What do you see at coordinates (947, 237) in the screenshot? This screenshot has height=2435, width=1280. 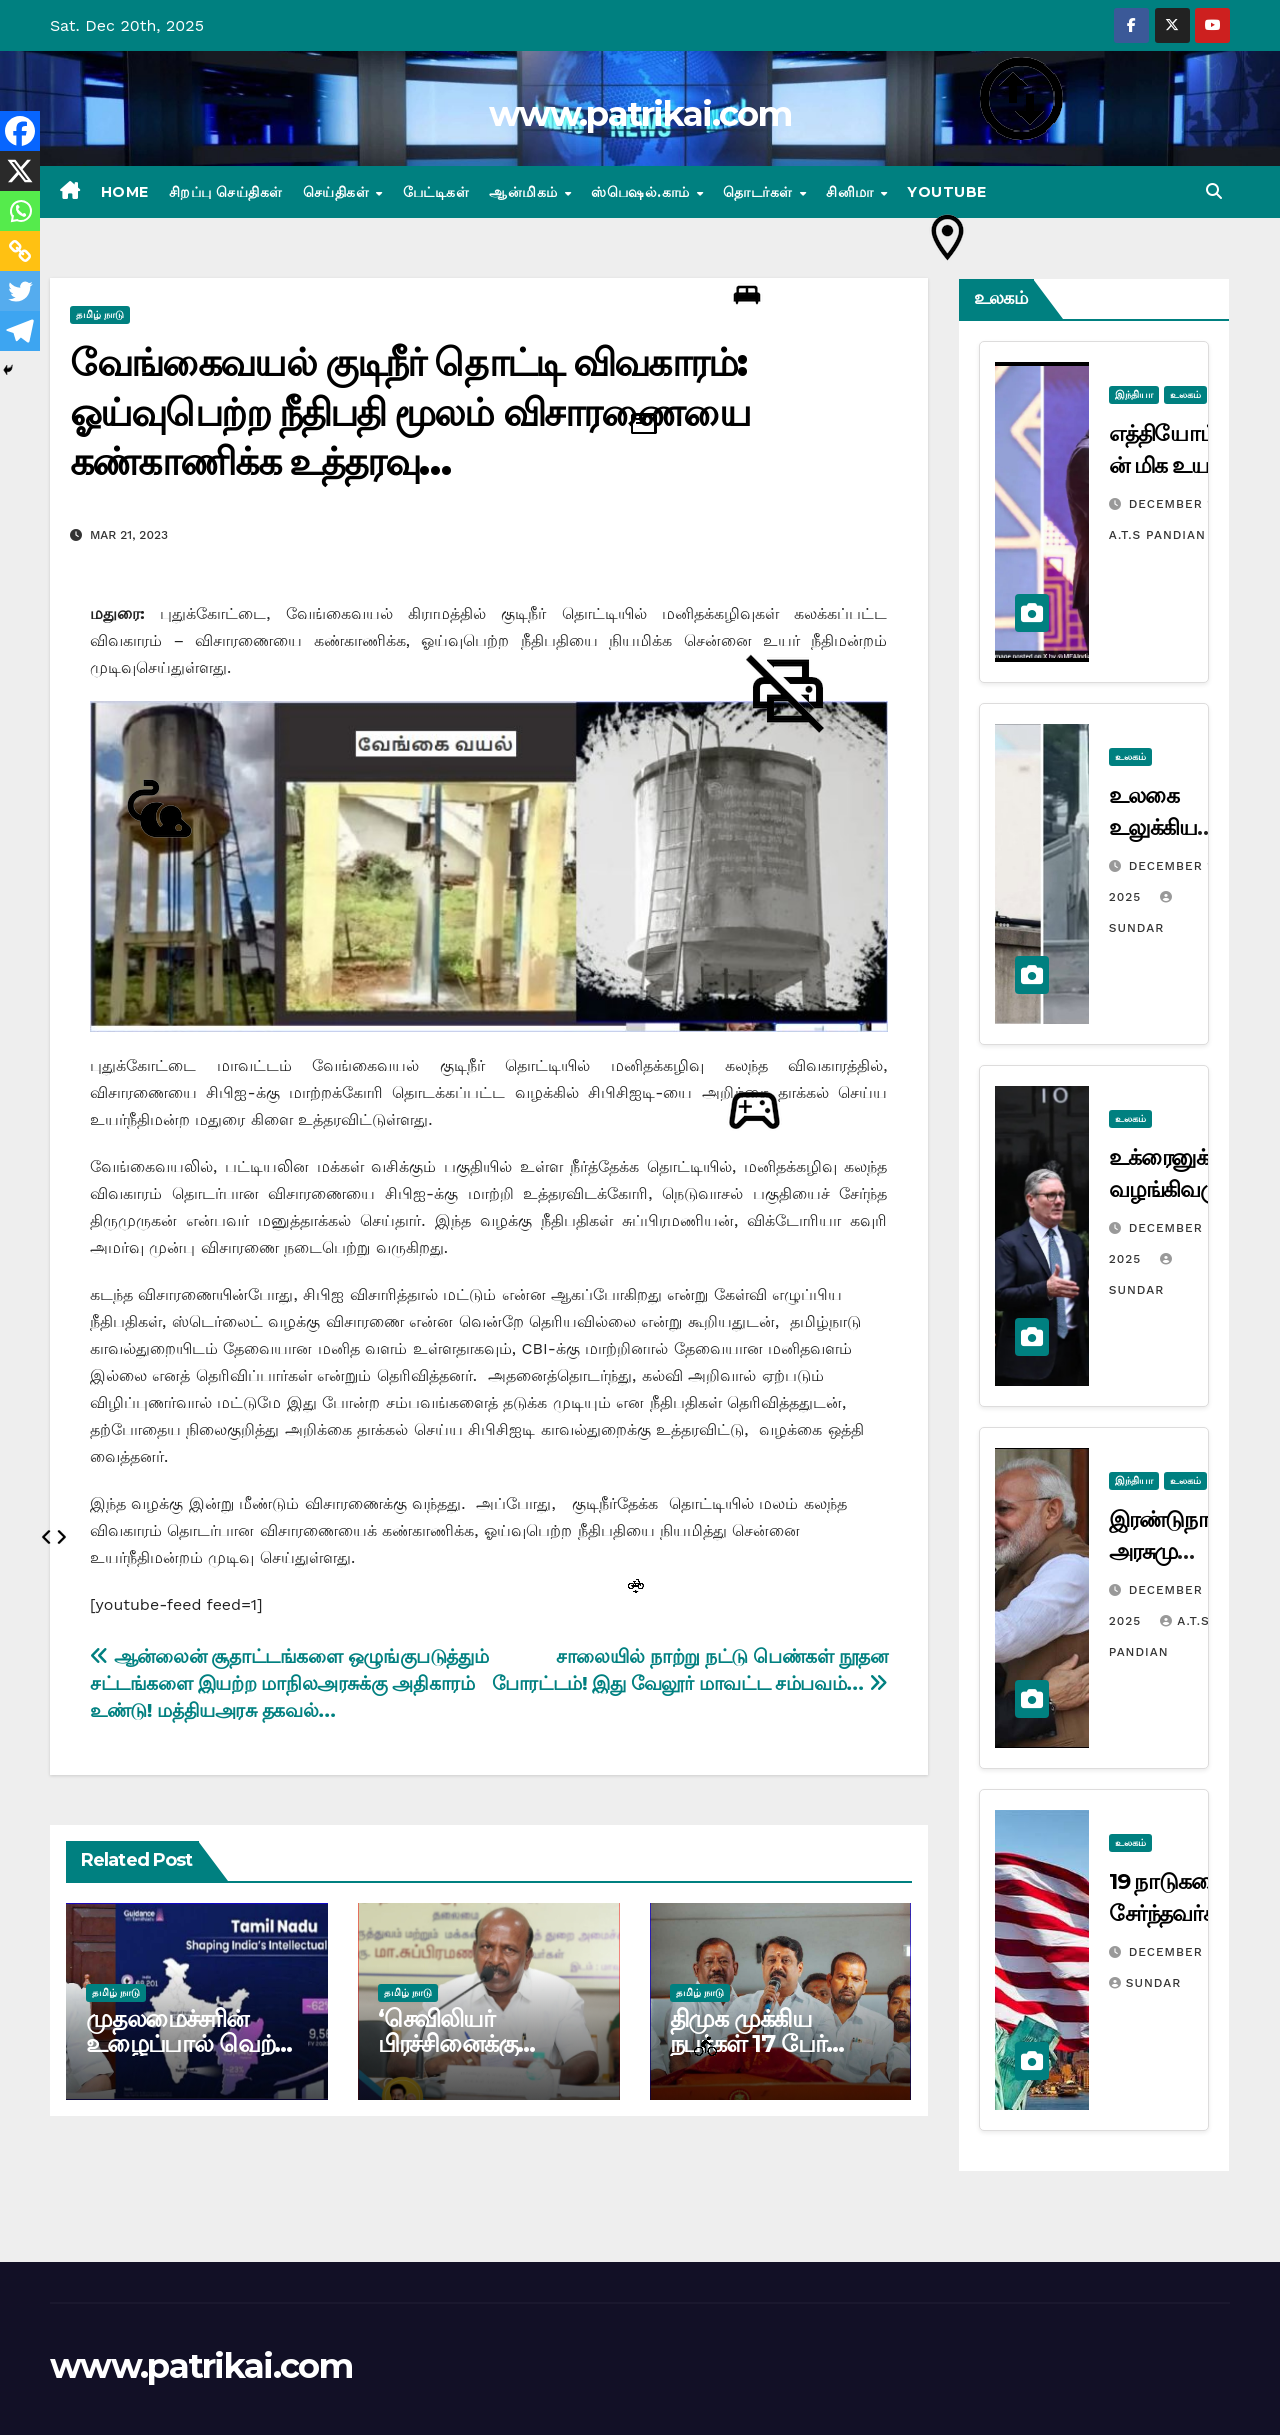 I see `view current location on map` at bounding box center [947, 237].